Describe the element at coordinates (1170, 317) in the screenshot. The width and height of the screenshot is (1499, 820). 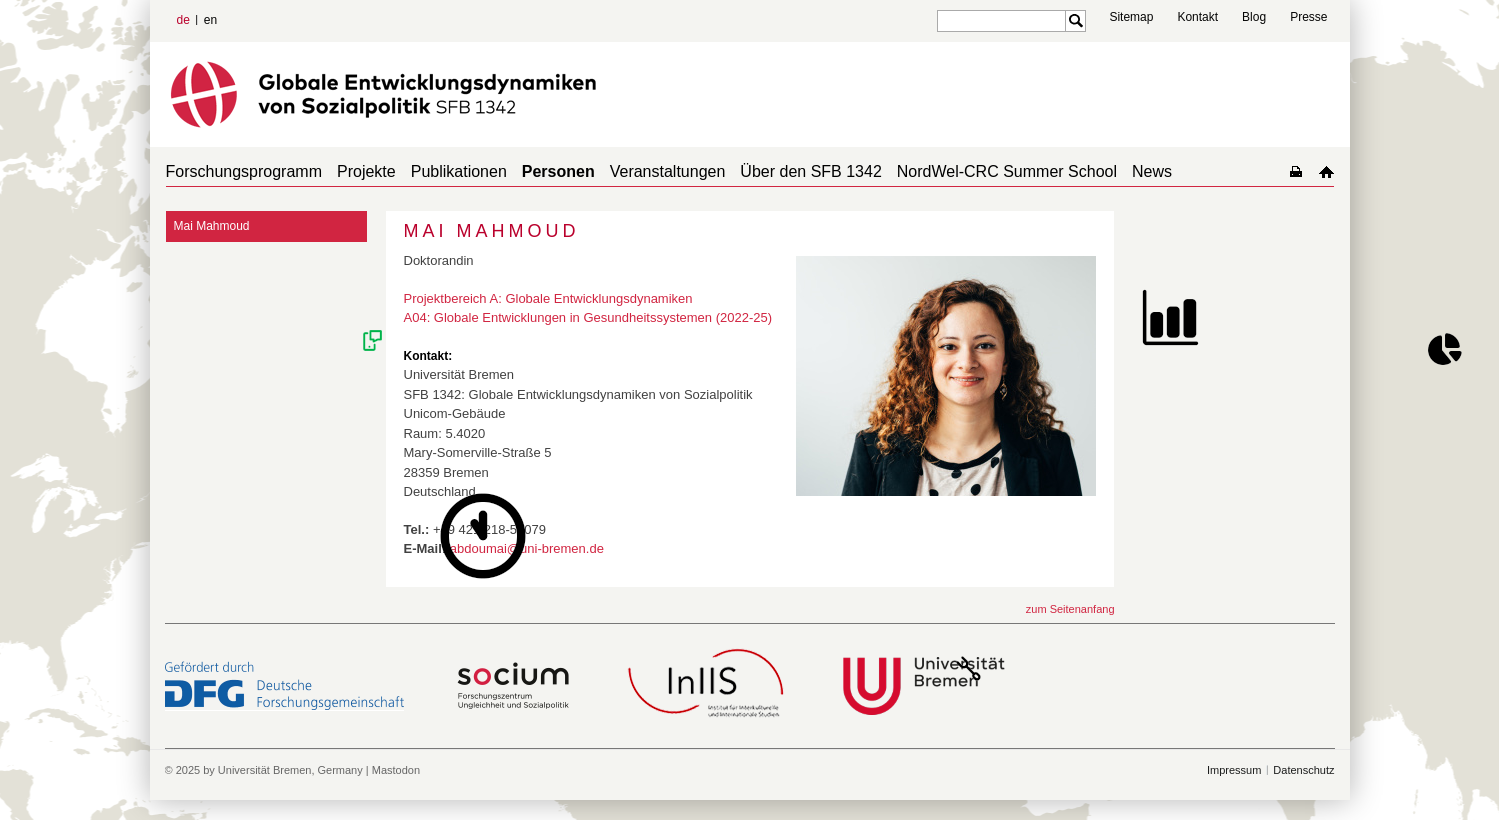
I see `view analytics or statistics` at that location.